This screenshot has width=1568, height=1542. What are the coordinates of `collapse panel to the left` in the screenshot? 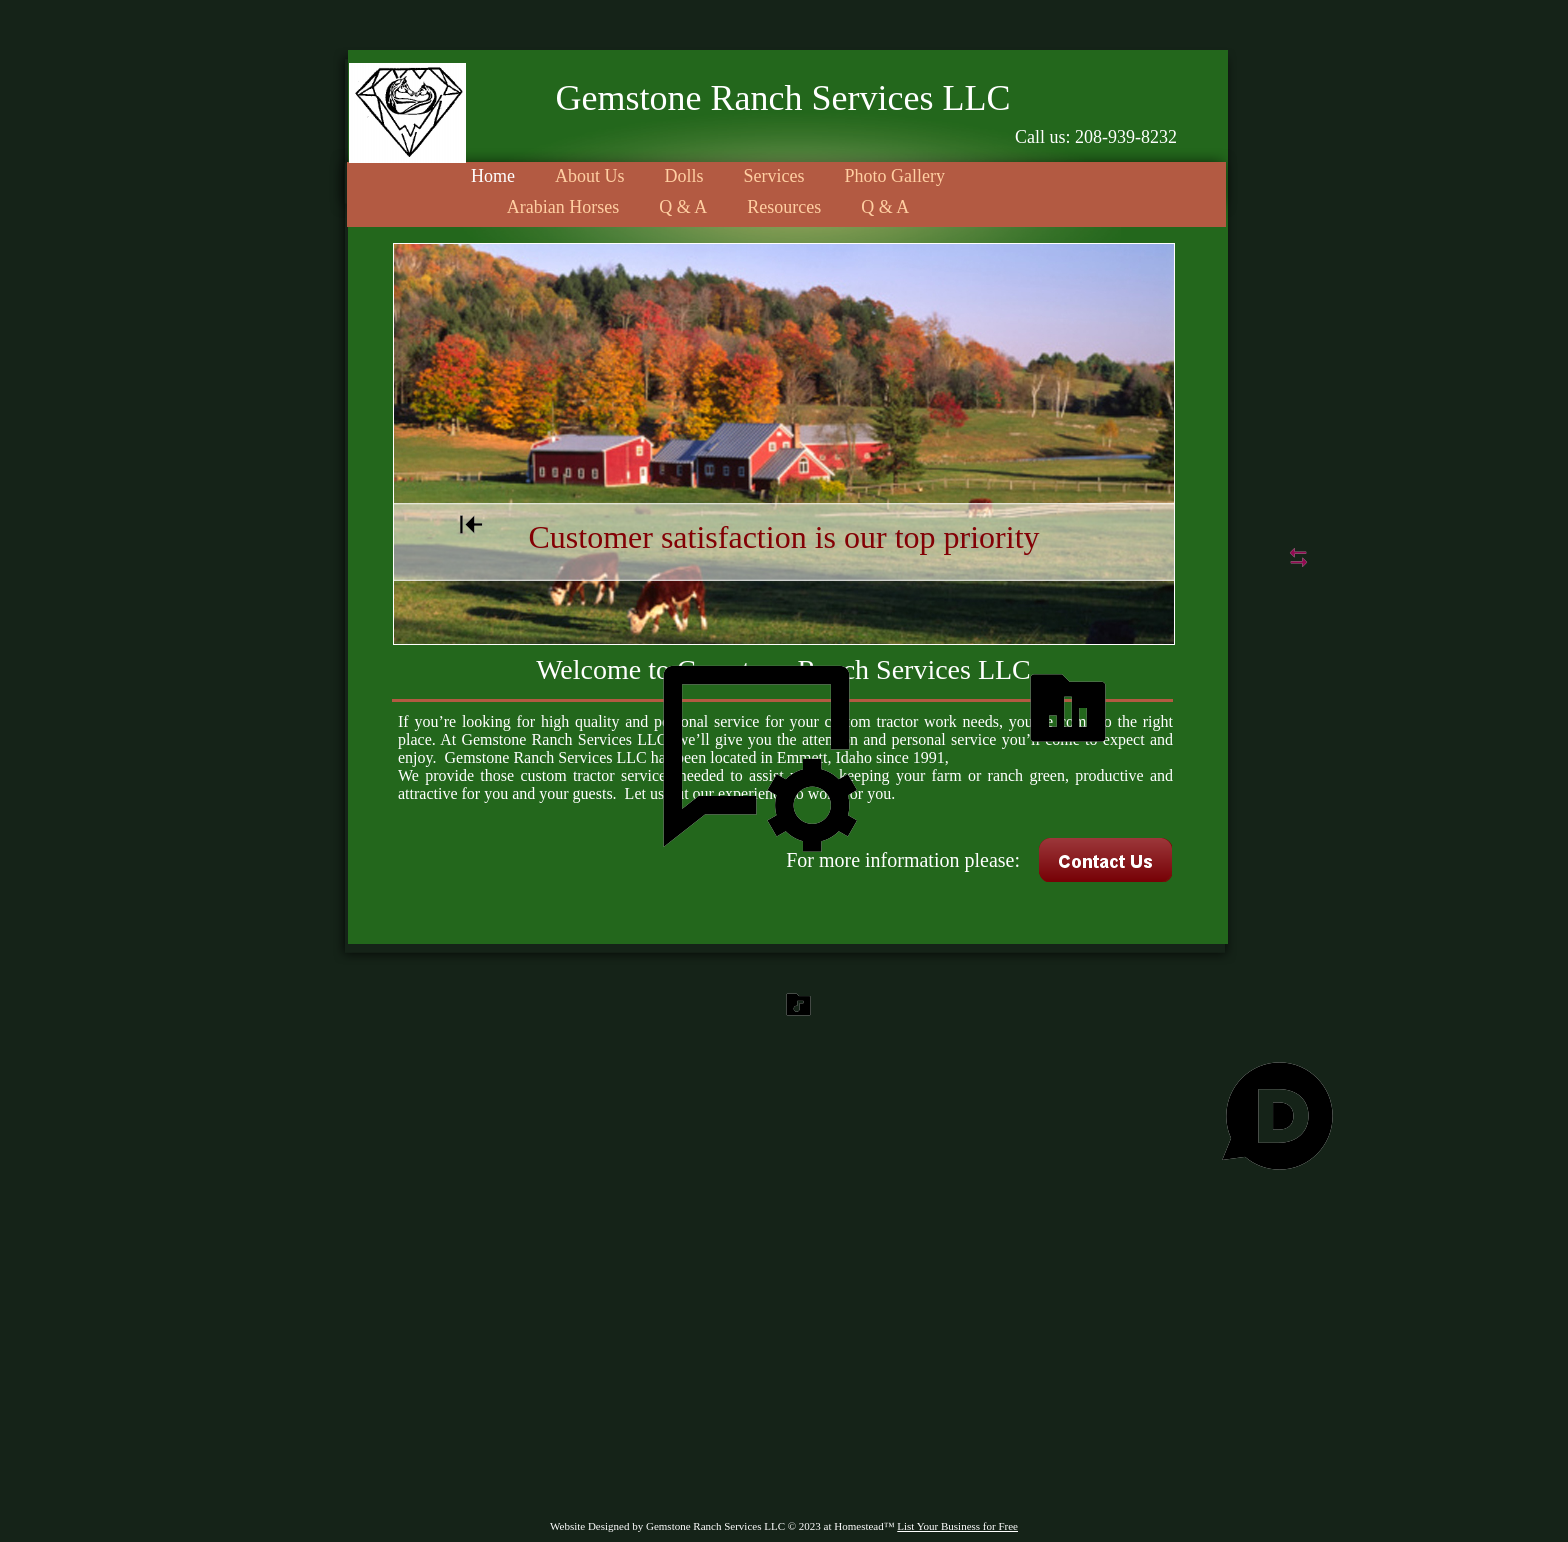 It's located at (470, 524).